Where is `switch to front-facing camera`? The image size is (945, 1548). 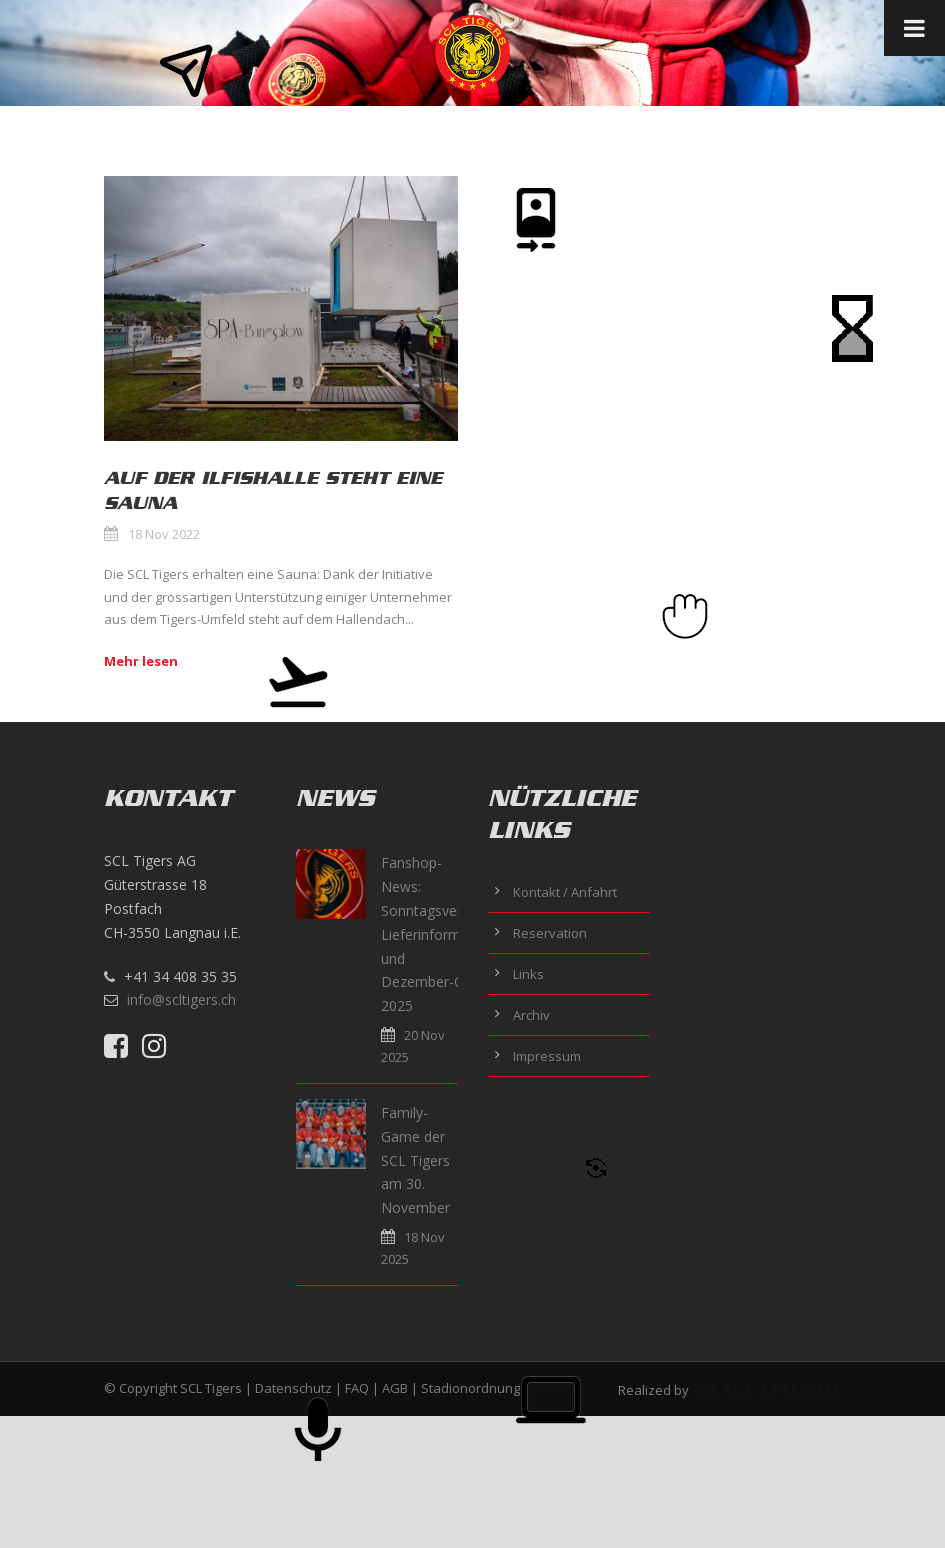
switch to front-facing camera is located at coordinates (536, 221).